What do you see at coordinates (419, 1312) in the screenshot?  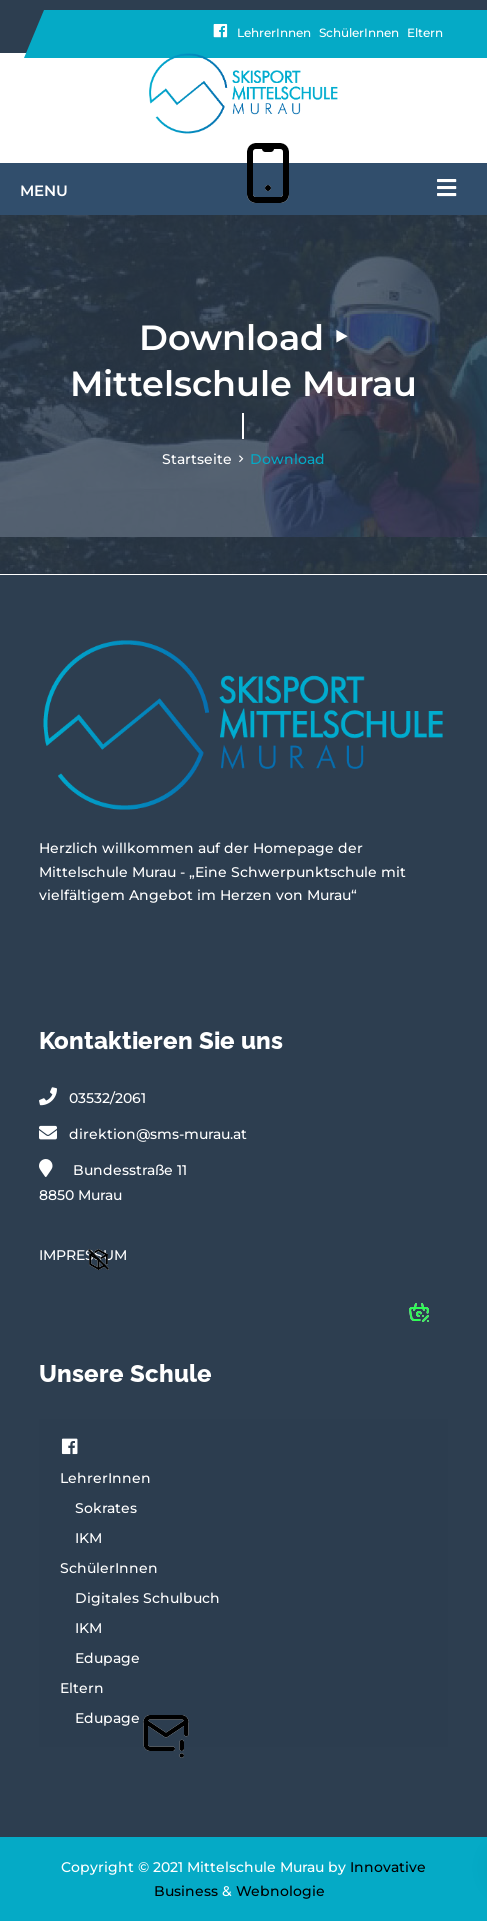 I see `view discounted items in your basket` at bounding box center [419, 1312].